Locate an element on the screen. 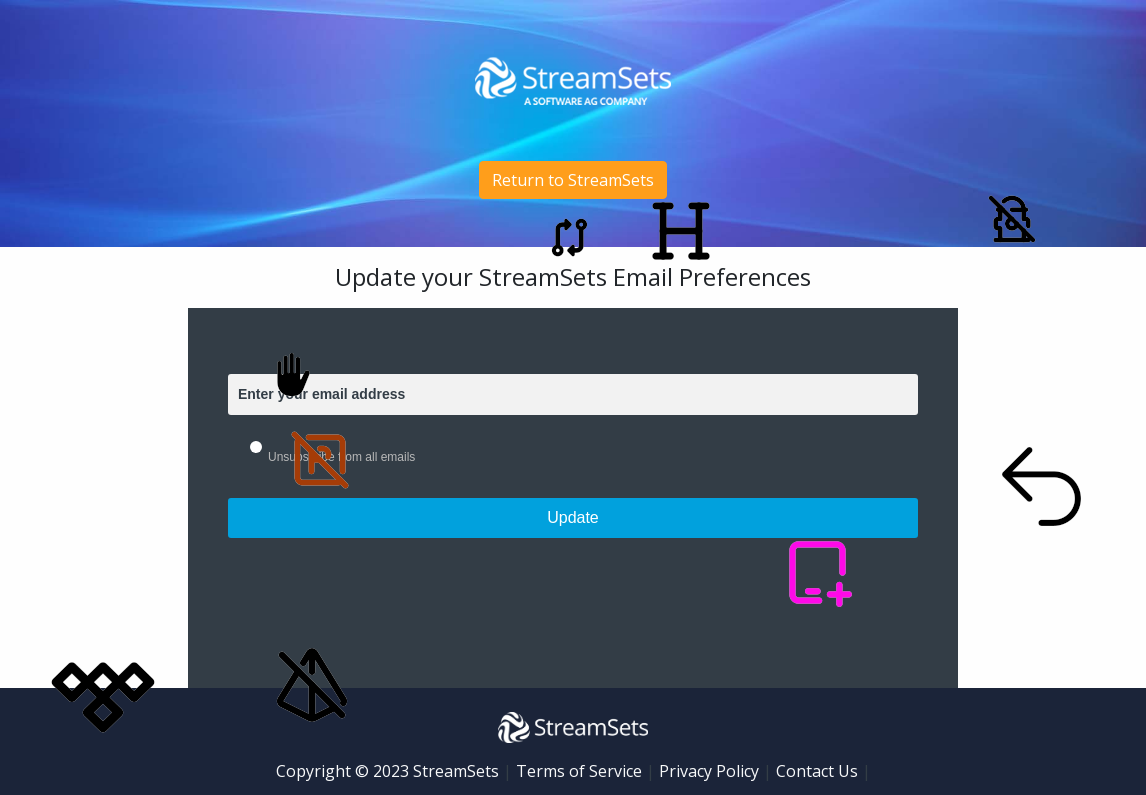 The width and height of the screenshot is (1146, 795). open tidal music streaming app is located at coordinates (103, 695).